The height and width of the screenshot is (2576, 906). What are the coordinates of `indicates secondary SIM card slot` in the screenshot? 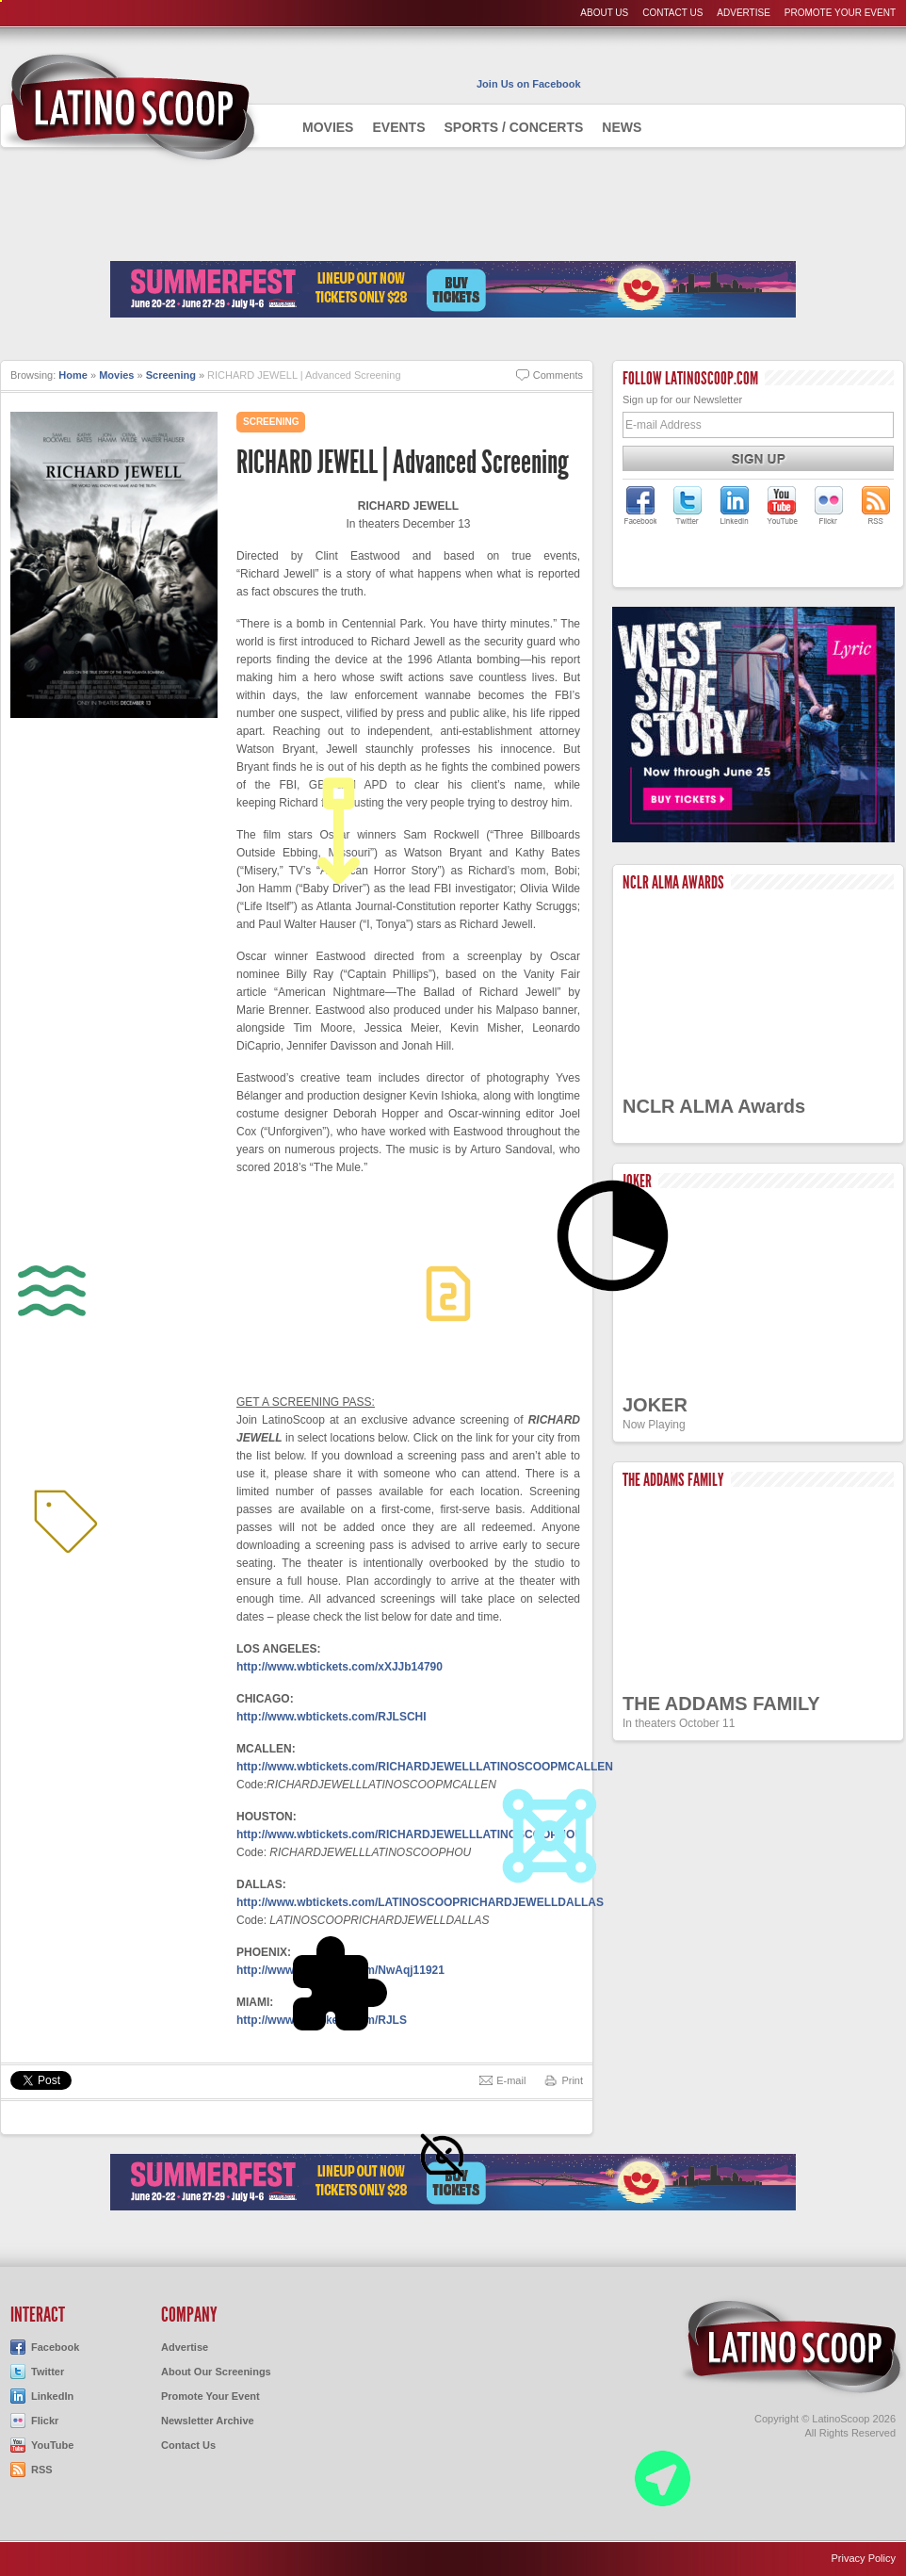 It's located at (448, 1294).